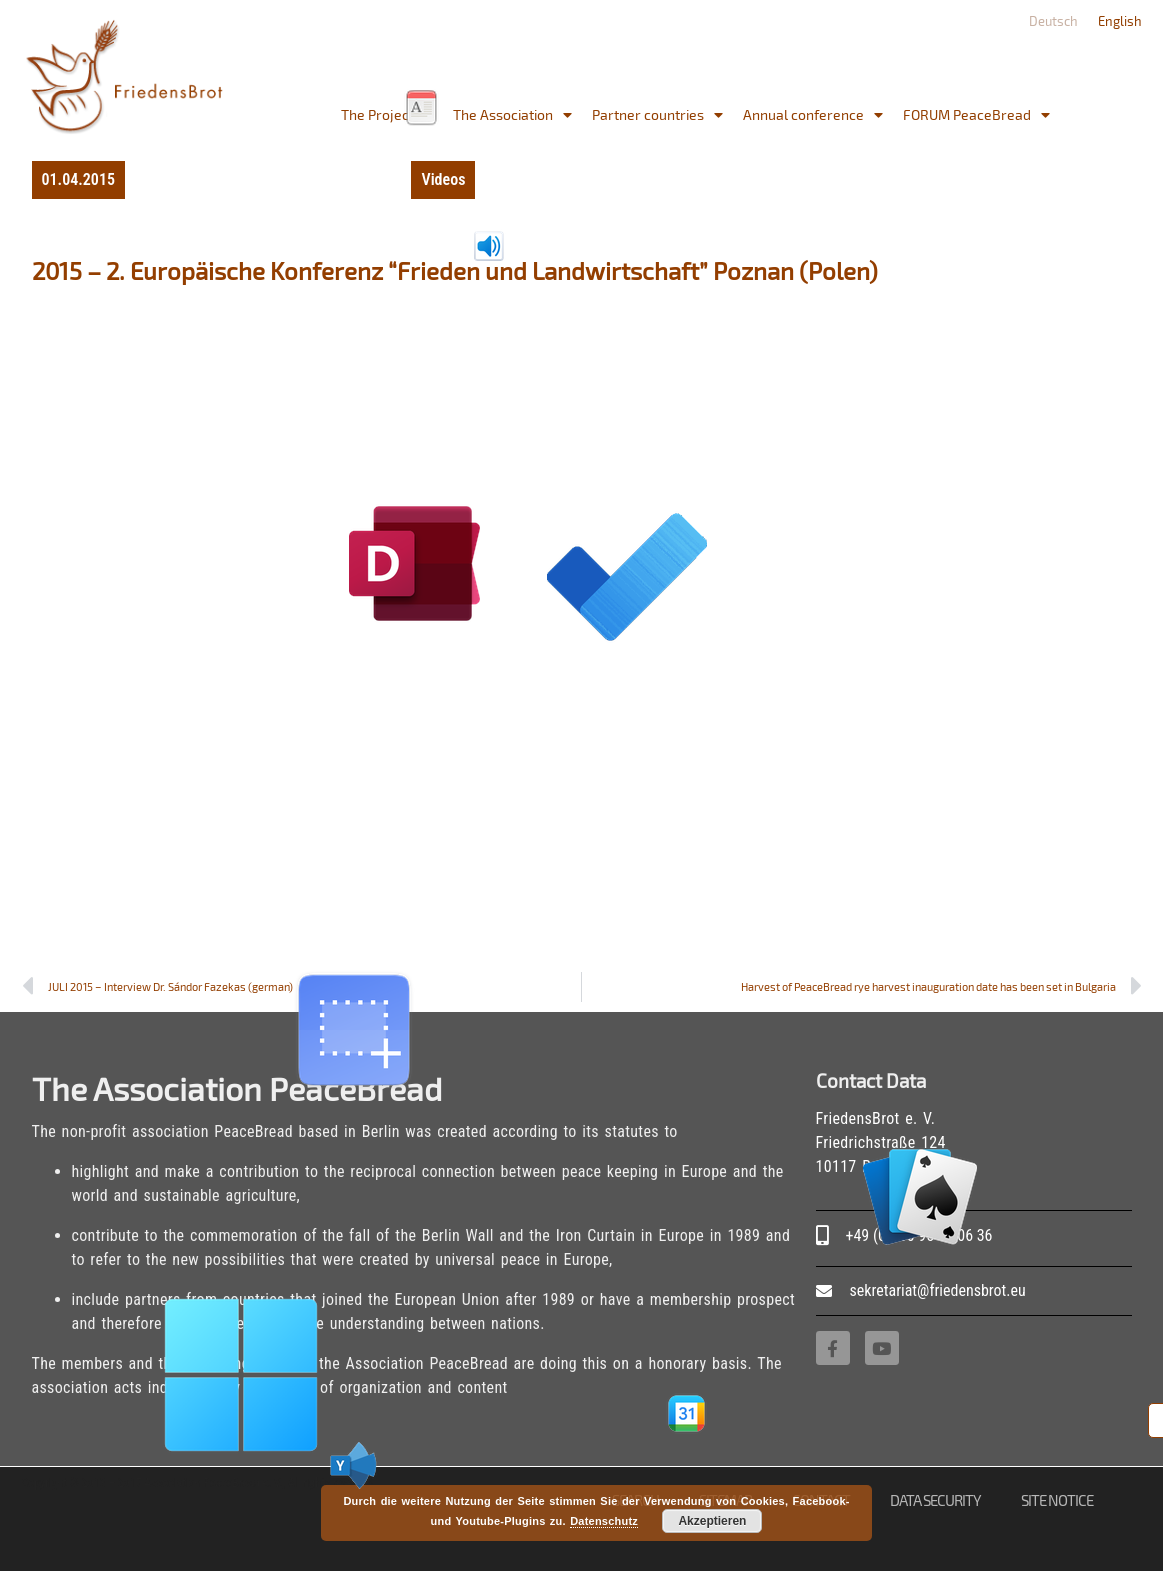 This screenshot has height=1571, width=1163. What do you see at coordinates (354, 1030) in the screenshot?
I see `take a screenshot` at bounding box center [354, 1030].